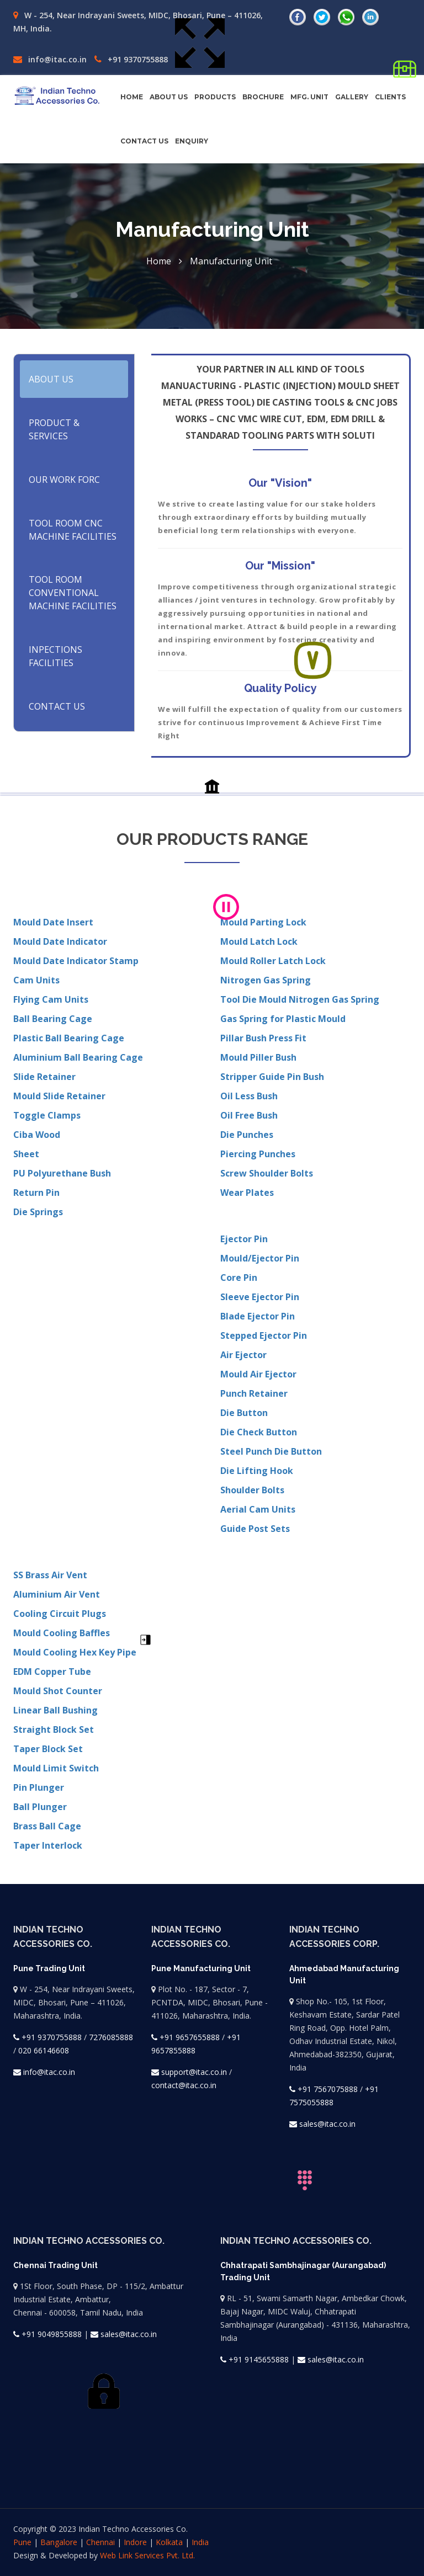  What do you see at coordinates (212, 786) in the screenshot?
I see `access your saved content library` at bounding box center [212, 786].